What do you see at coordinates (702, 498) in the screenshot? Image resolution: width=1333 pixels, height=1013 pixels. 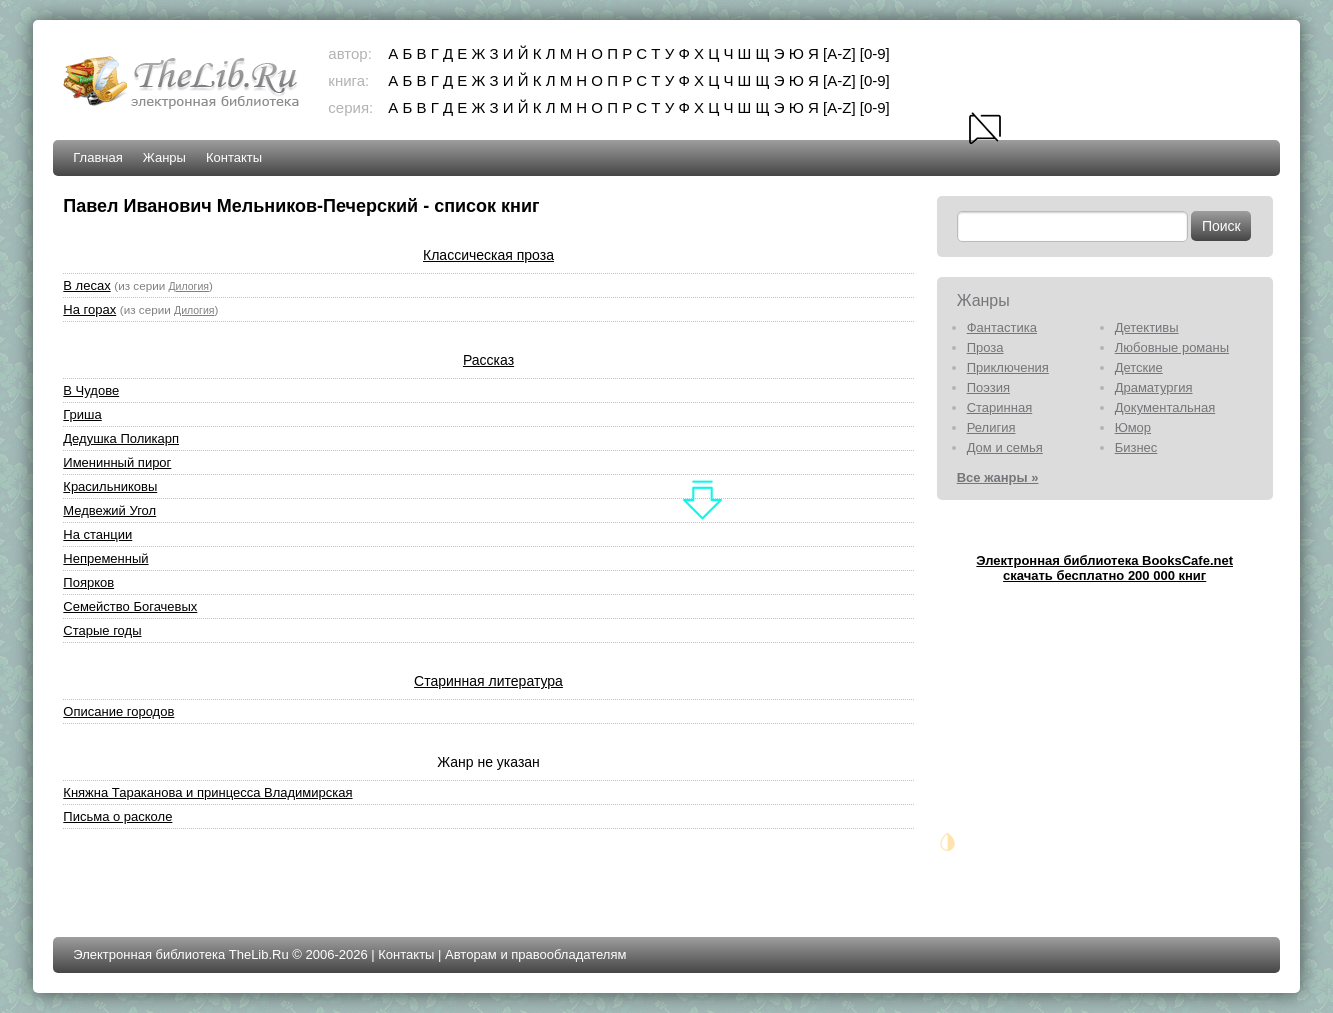 I see `download a file or content` at bounding box center [702, 498].